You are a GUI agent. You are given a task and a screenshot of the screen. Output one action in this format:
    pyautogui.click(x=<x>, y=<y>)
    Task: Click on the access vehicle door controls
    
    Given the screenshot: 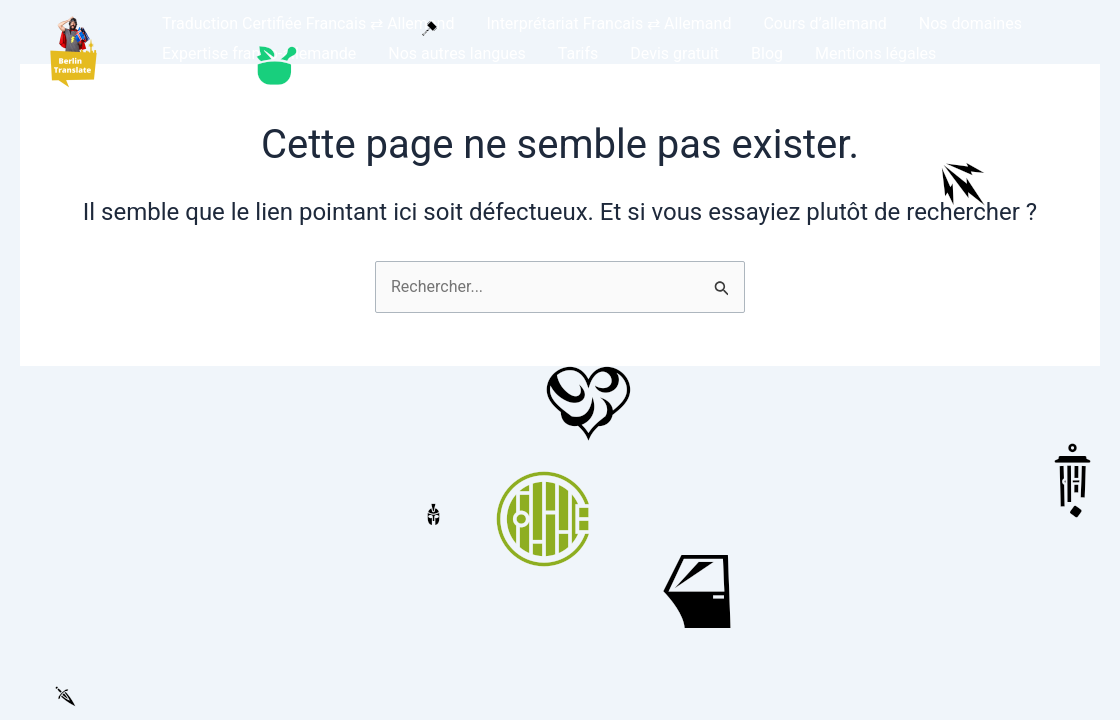 What is the action you would take?
    pyautogui.click(x=699, y=591)
    